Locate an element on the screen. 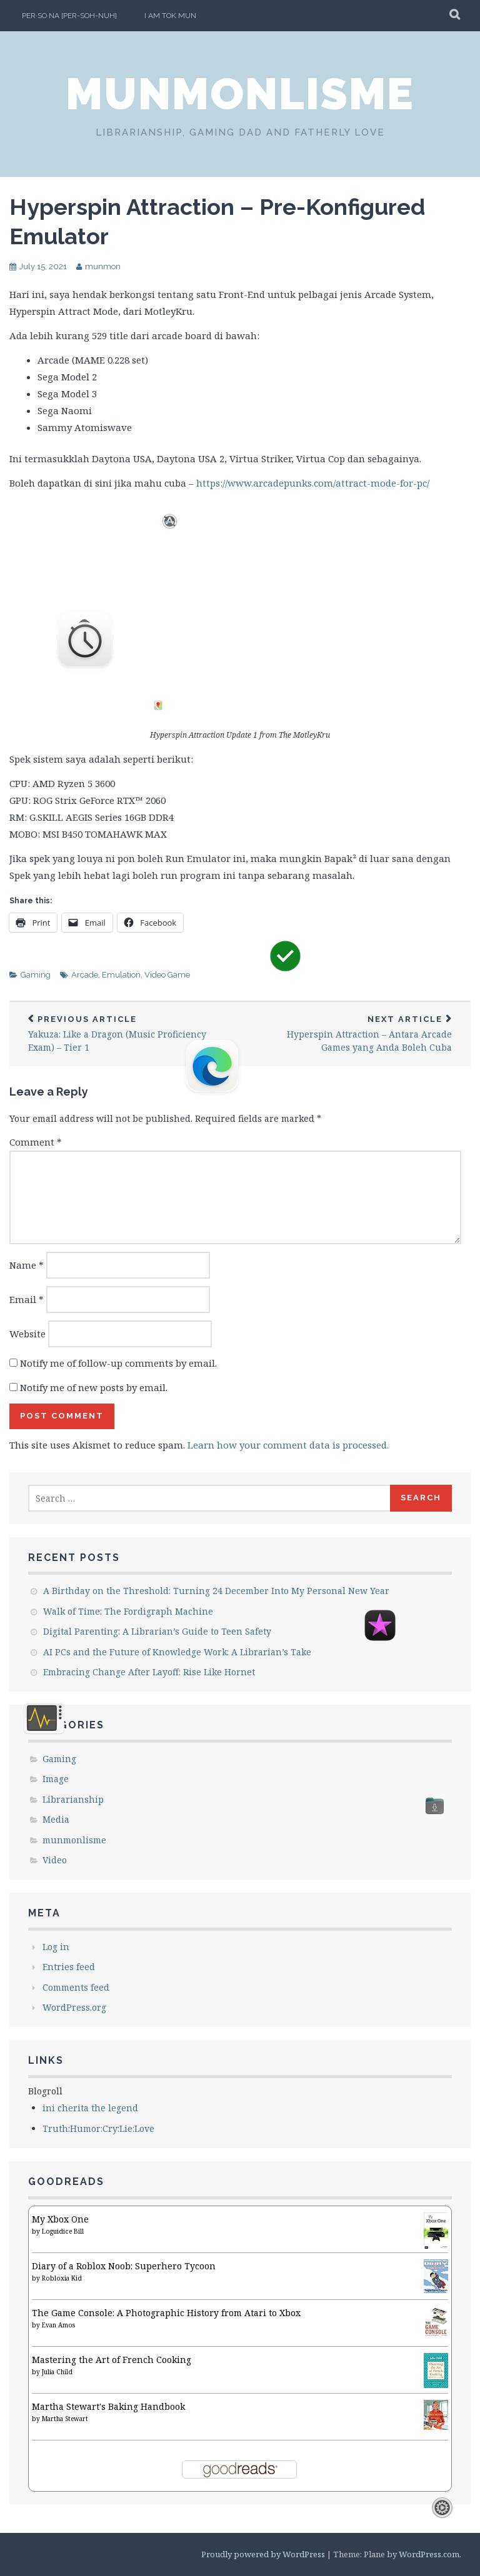  open the iTunes Store app is located at coordinates (380, 1625).